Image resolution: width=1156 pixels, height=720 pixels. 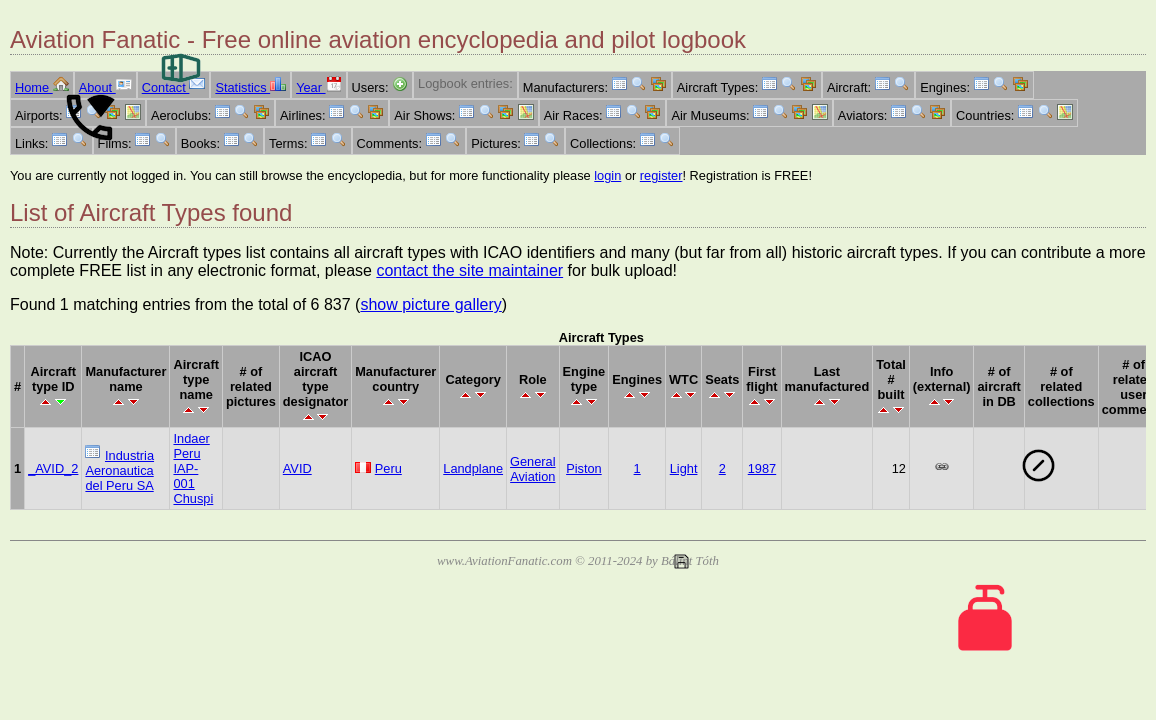 I want to click on save current file or document, so click(x=681, y=561).